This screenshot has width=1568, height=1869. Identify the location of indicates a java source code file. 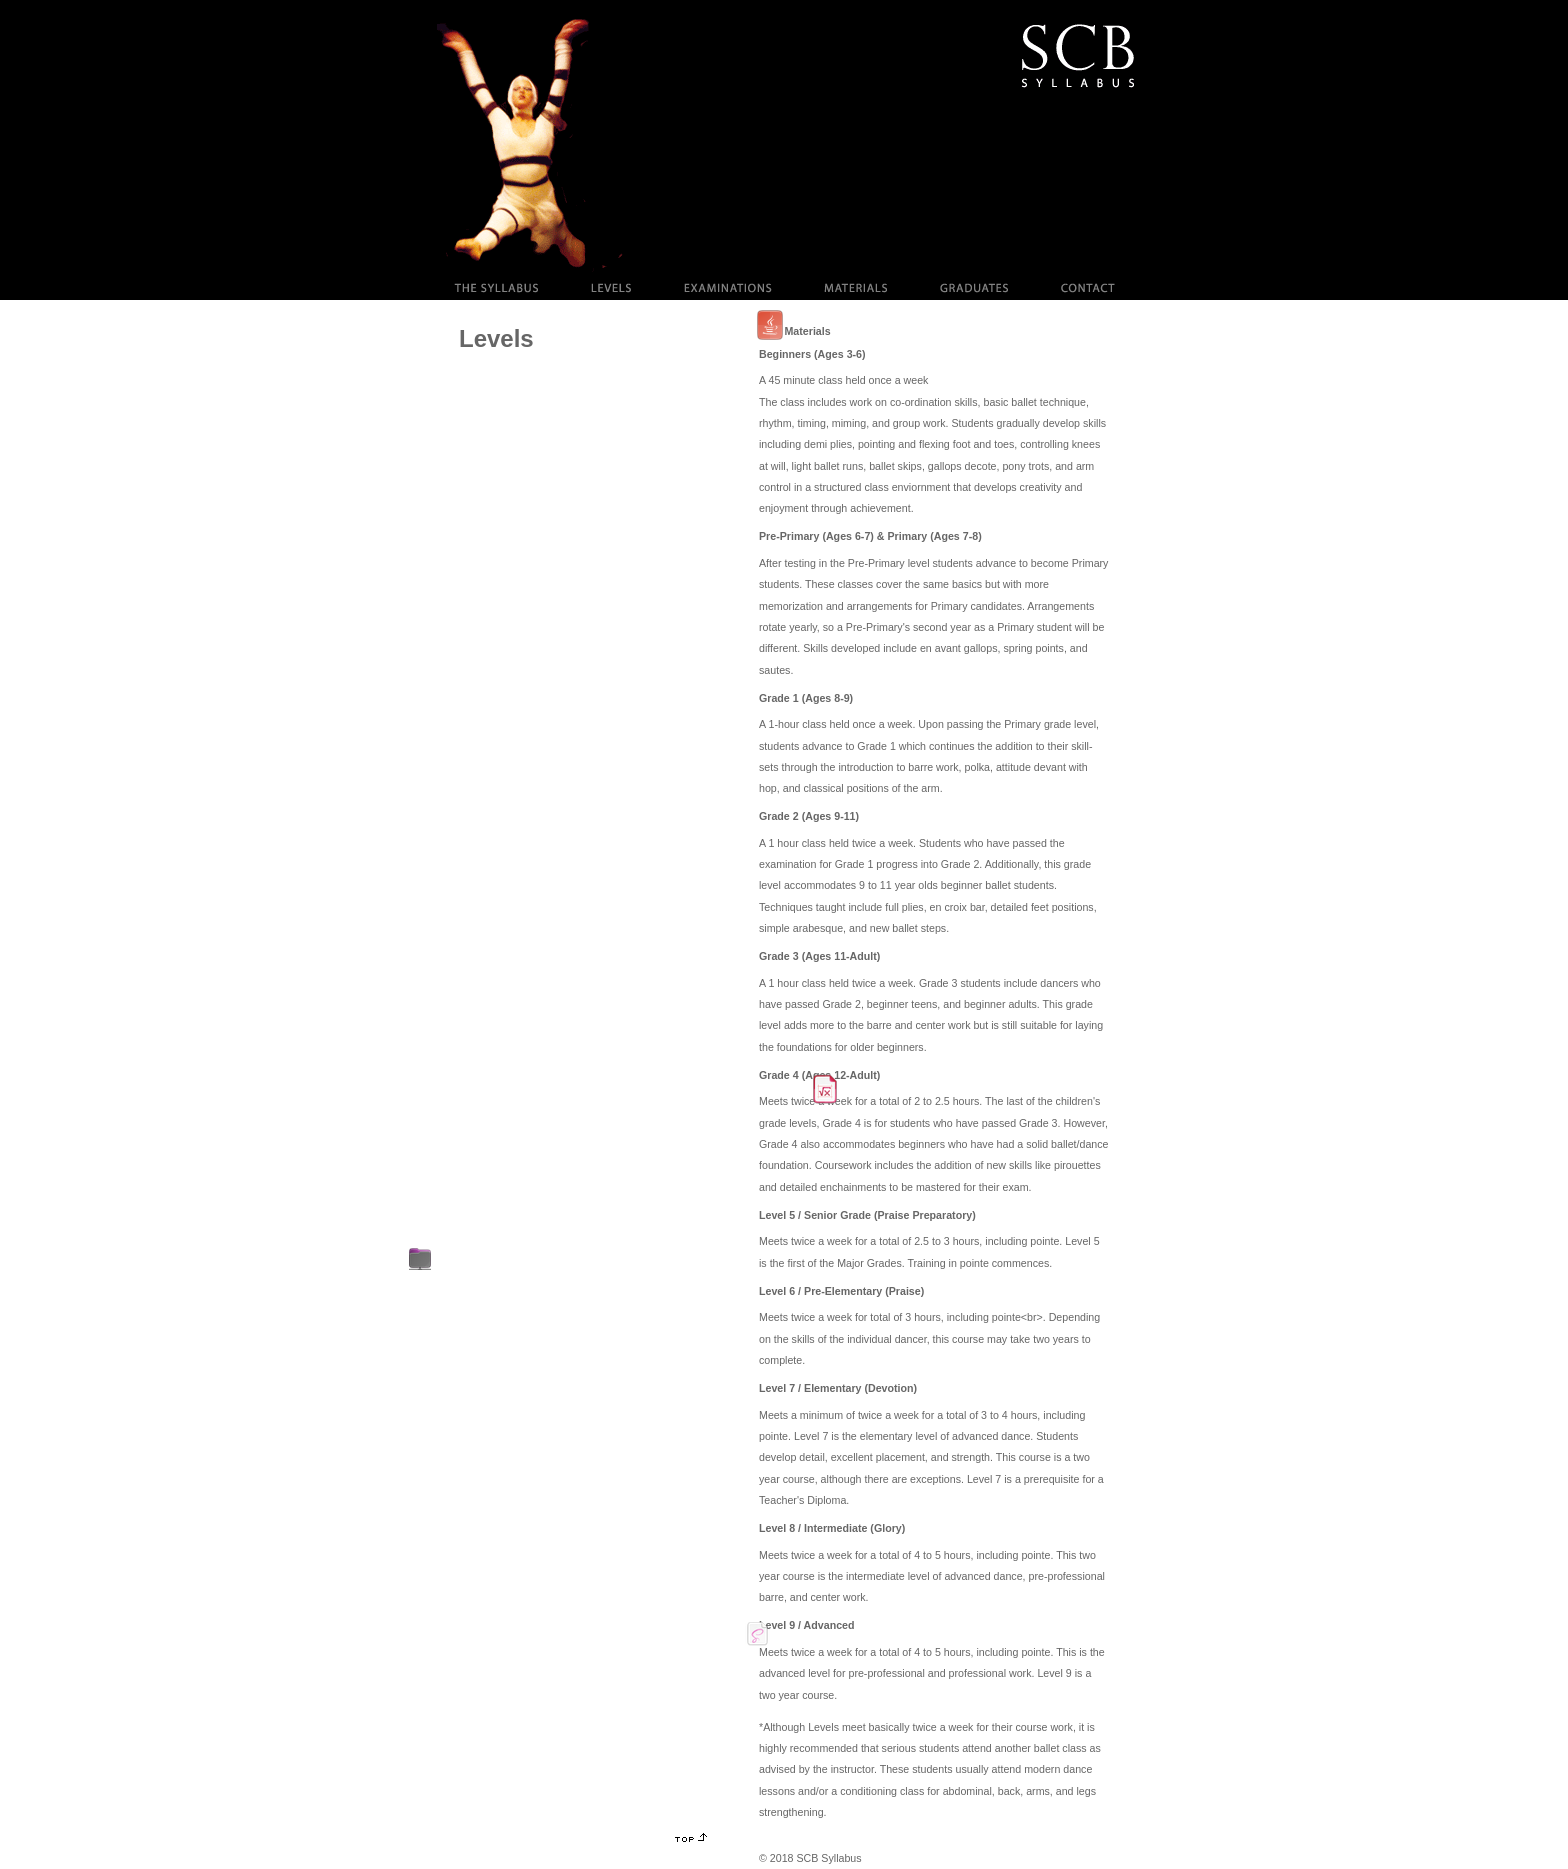
(770, 325).